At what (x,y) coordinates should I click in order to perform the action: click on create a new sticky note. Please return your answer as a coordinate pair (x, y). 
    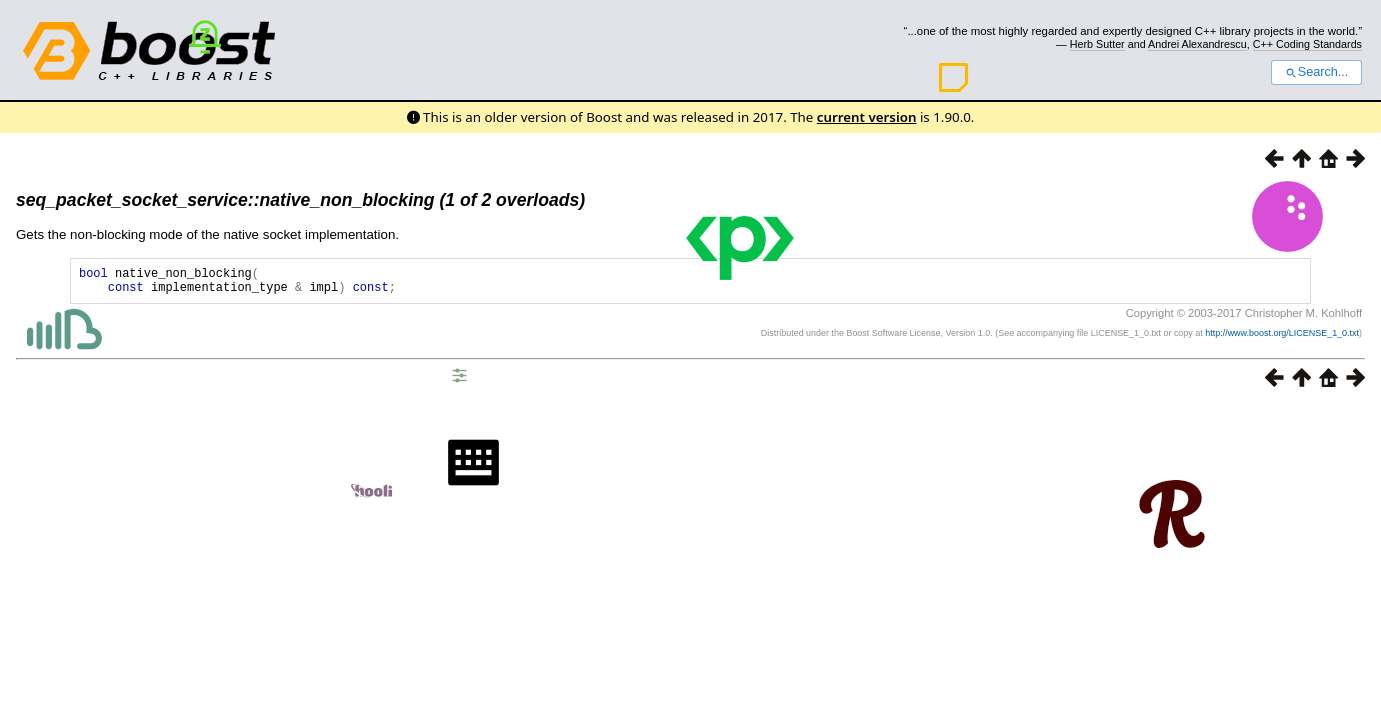
    Looking at the image, I should click on (953, 77).